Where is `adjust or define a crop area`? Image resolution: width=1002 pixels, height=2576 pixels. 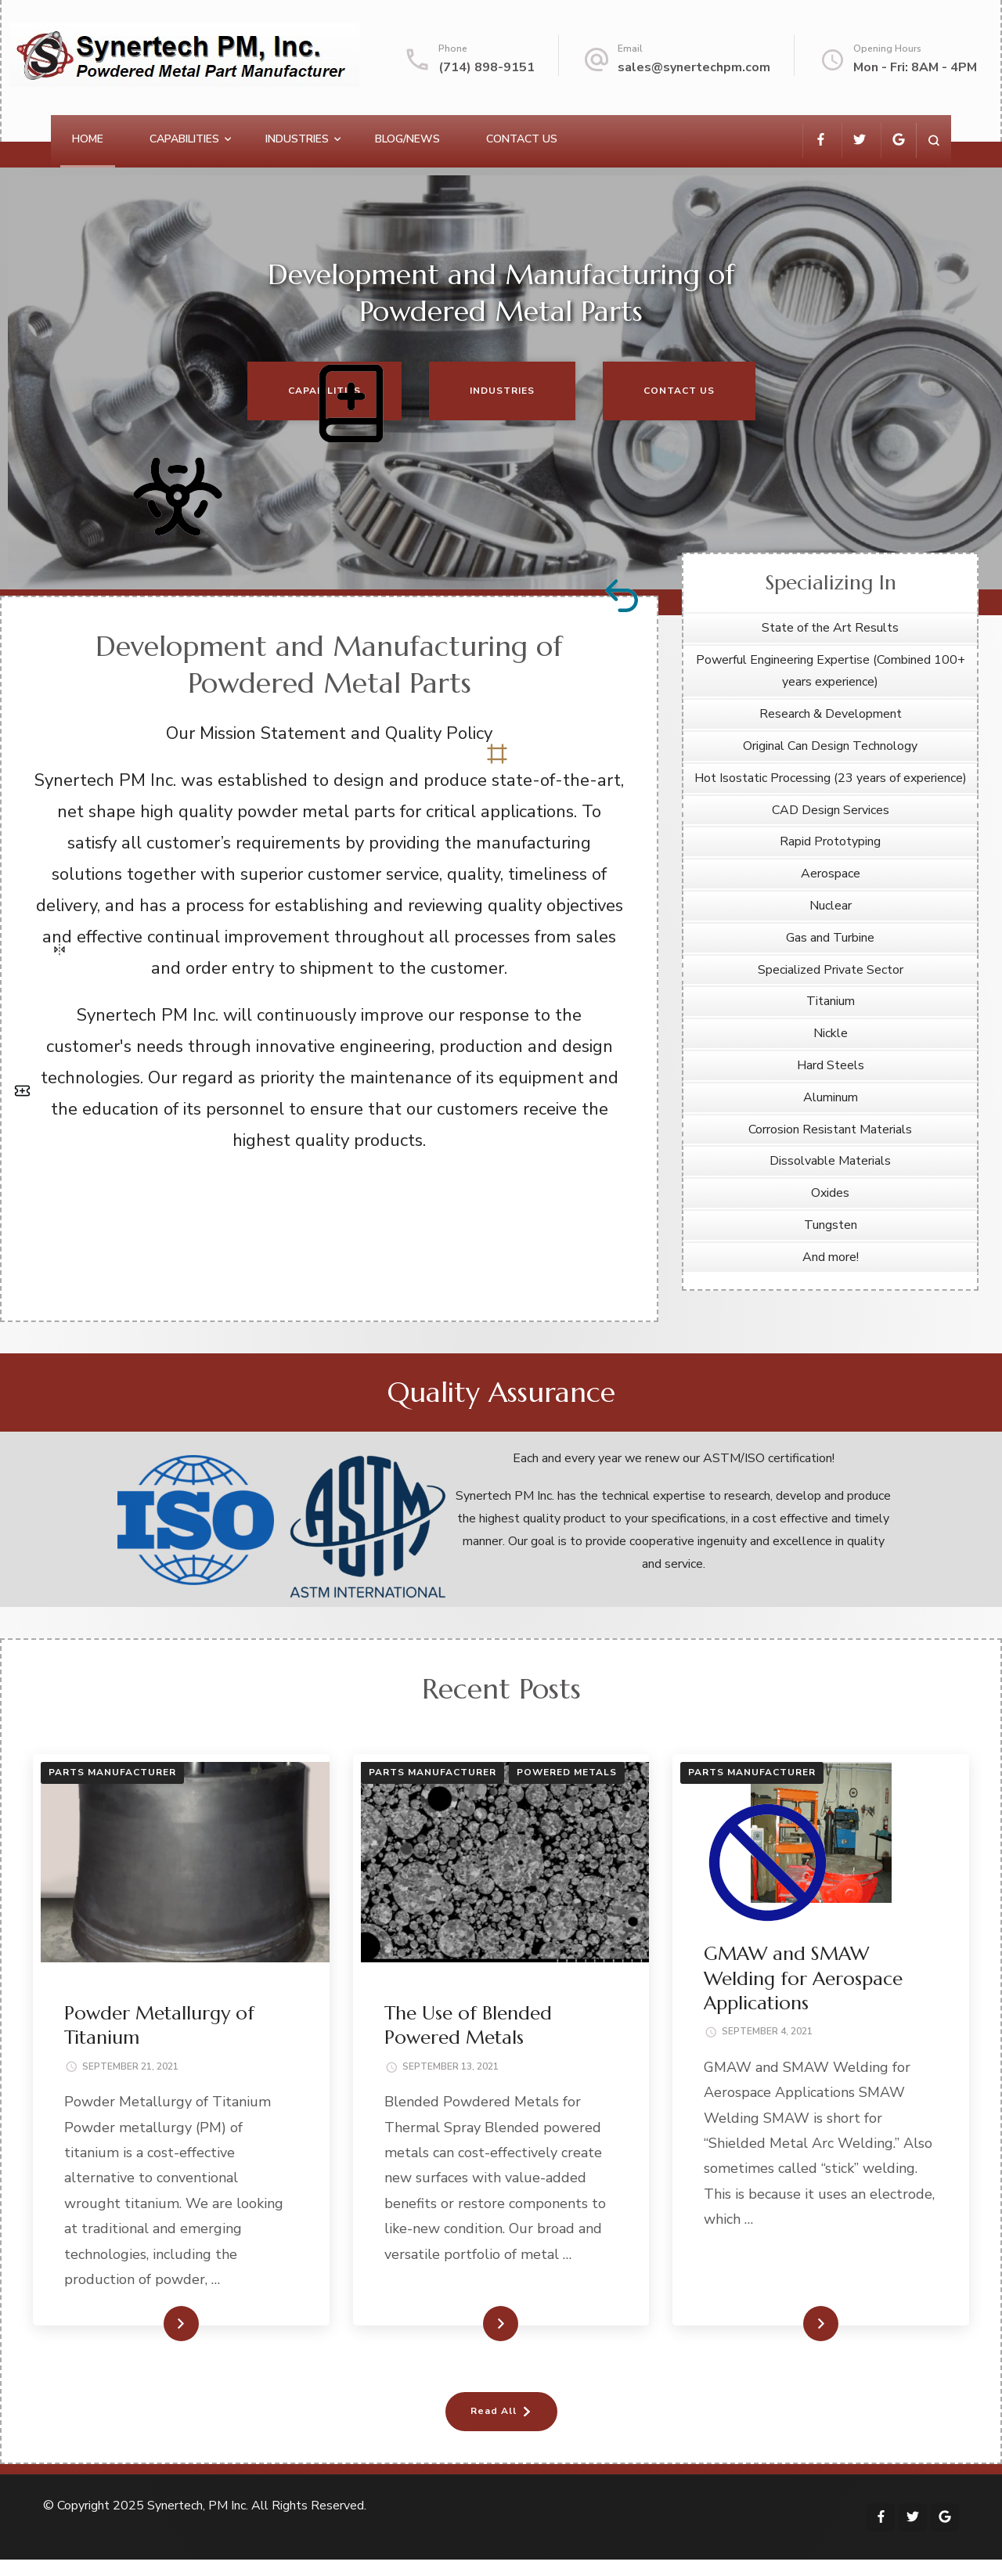 adjust or define a crop area is located at coordinates (497, 754).